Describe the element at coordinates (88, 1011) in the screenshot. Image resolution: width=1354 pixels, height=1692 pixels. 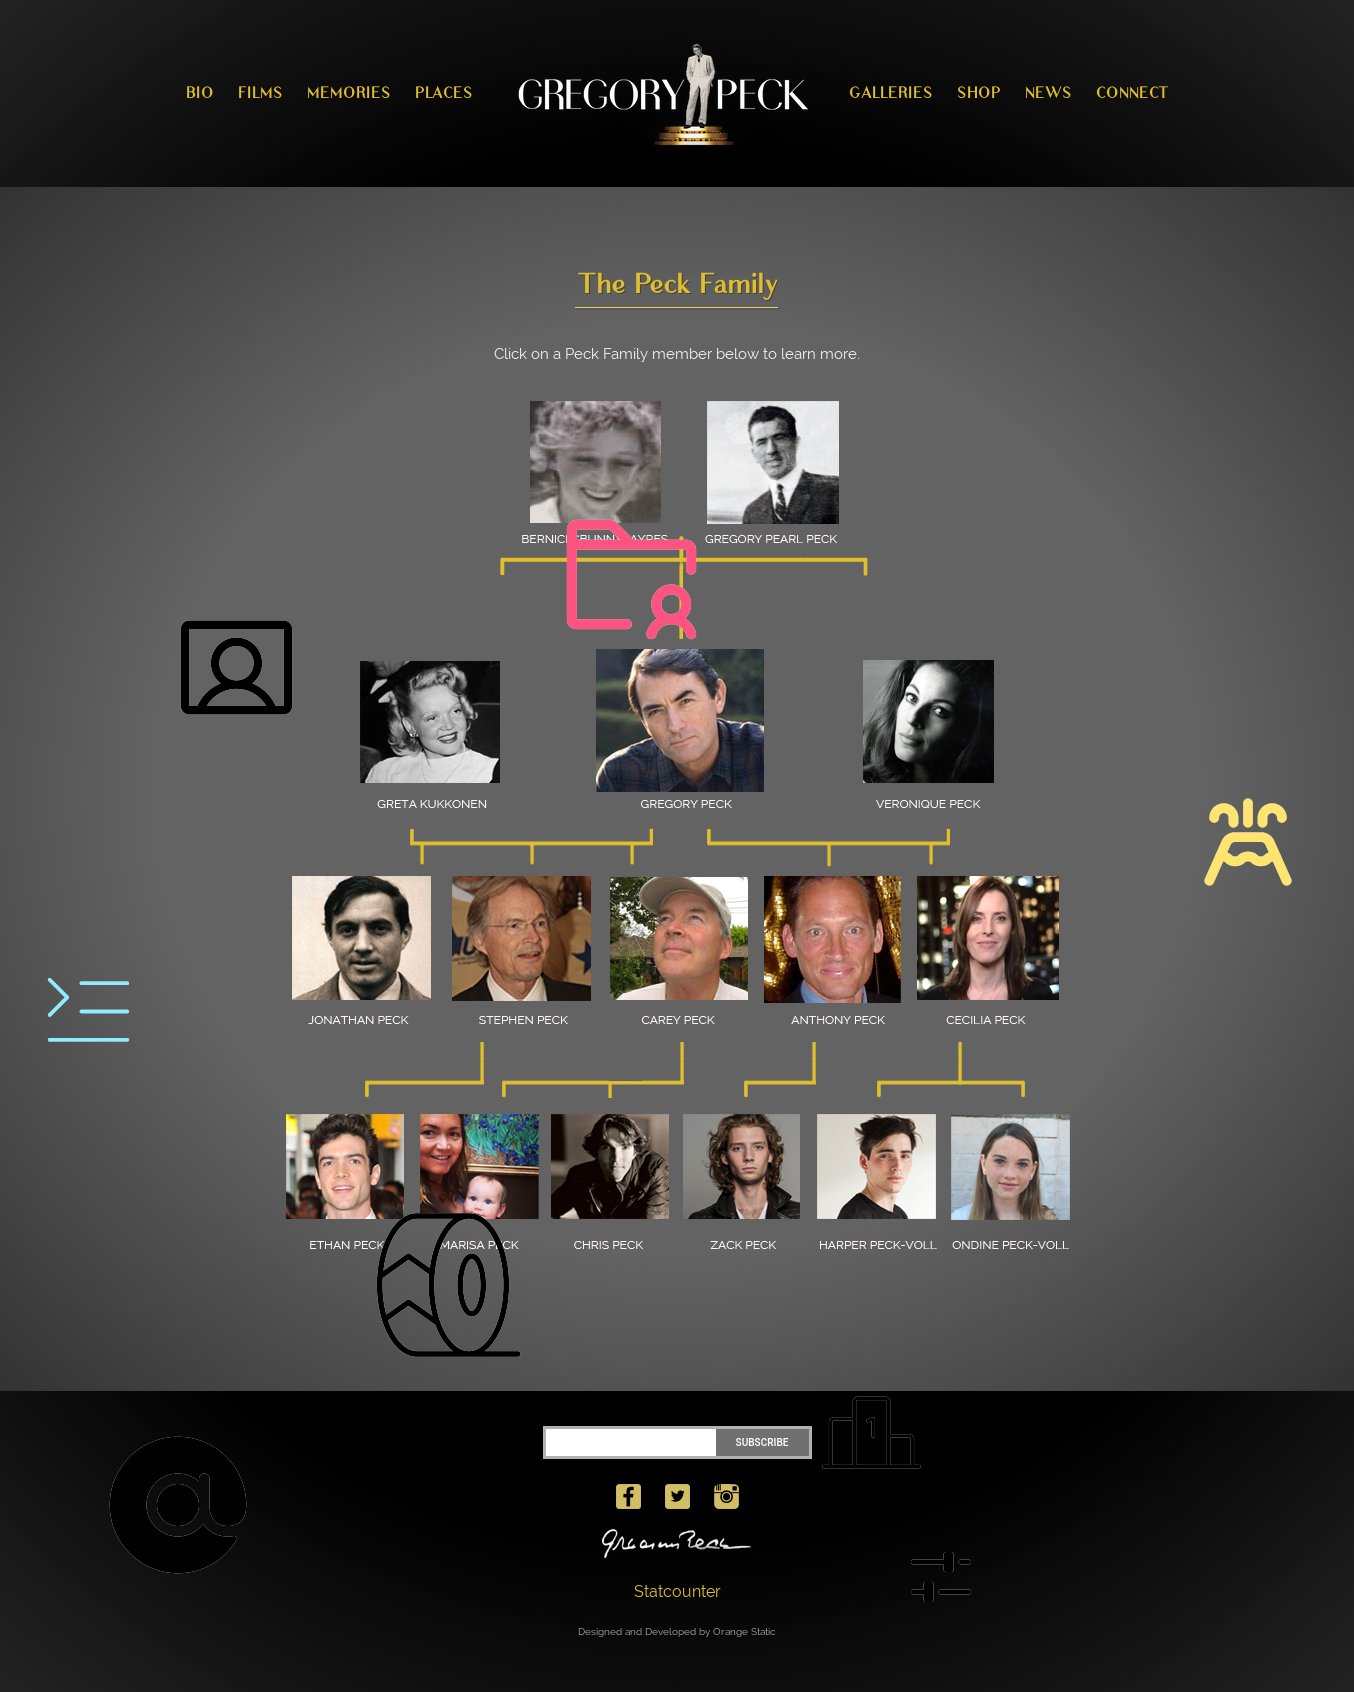
I see `increase text indentation` at that location.